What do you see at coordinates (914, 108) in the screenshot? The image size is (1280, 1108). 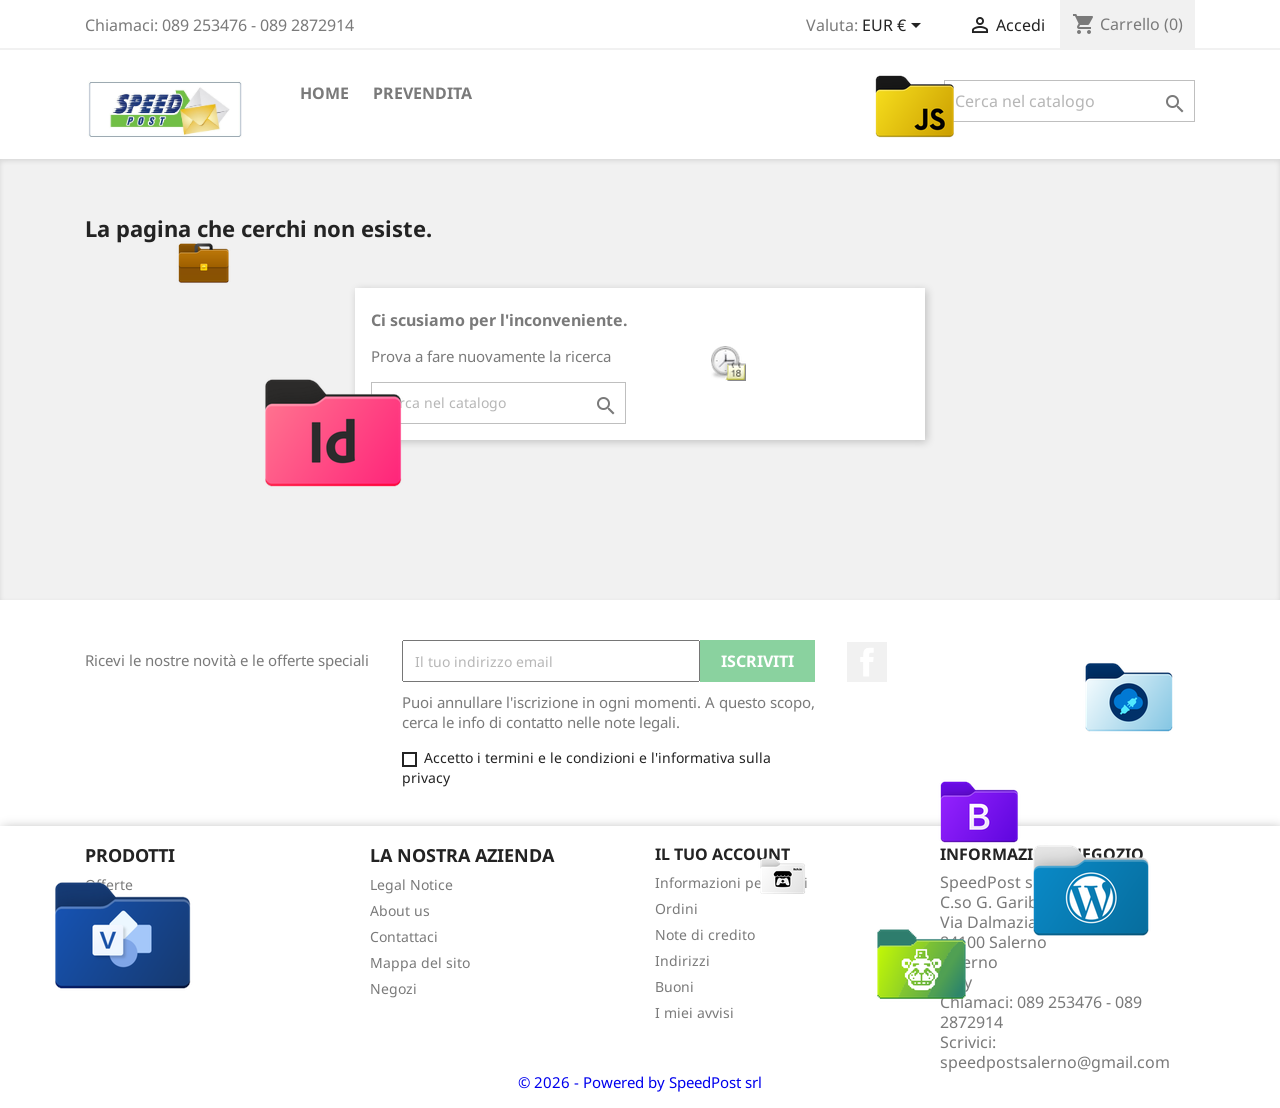 I see `open folder containing javascript files` at bounding box center [914, 108].